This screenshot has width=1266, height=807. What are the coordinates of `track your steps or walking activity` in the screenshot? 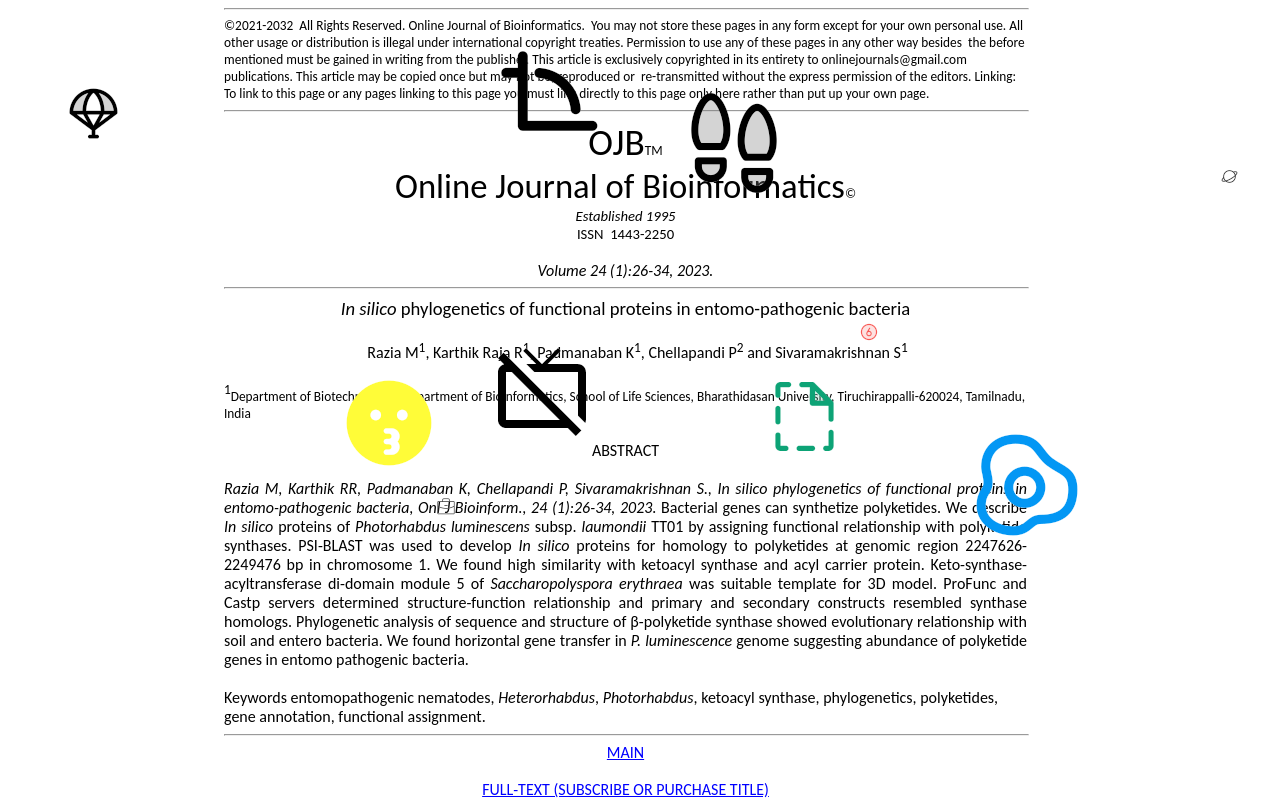 It's located at (734, 143).